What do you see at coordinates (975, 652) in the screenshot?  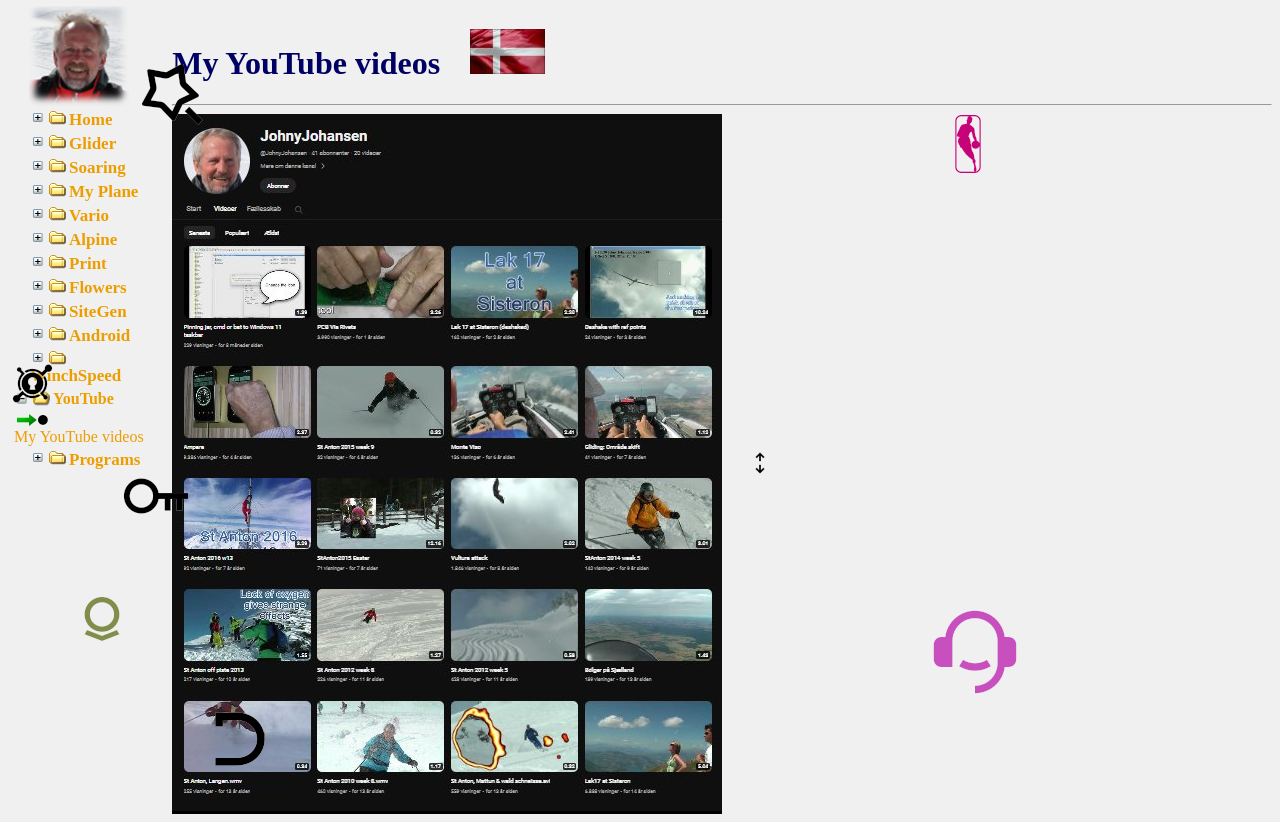 I see `contact customer support` at bounding box center [975, 652].